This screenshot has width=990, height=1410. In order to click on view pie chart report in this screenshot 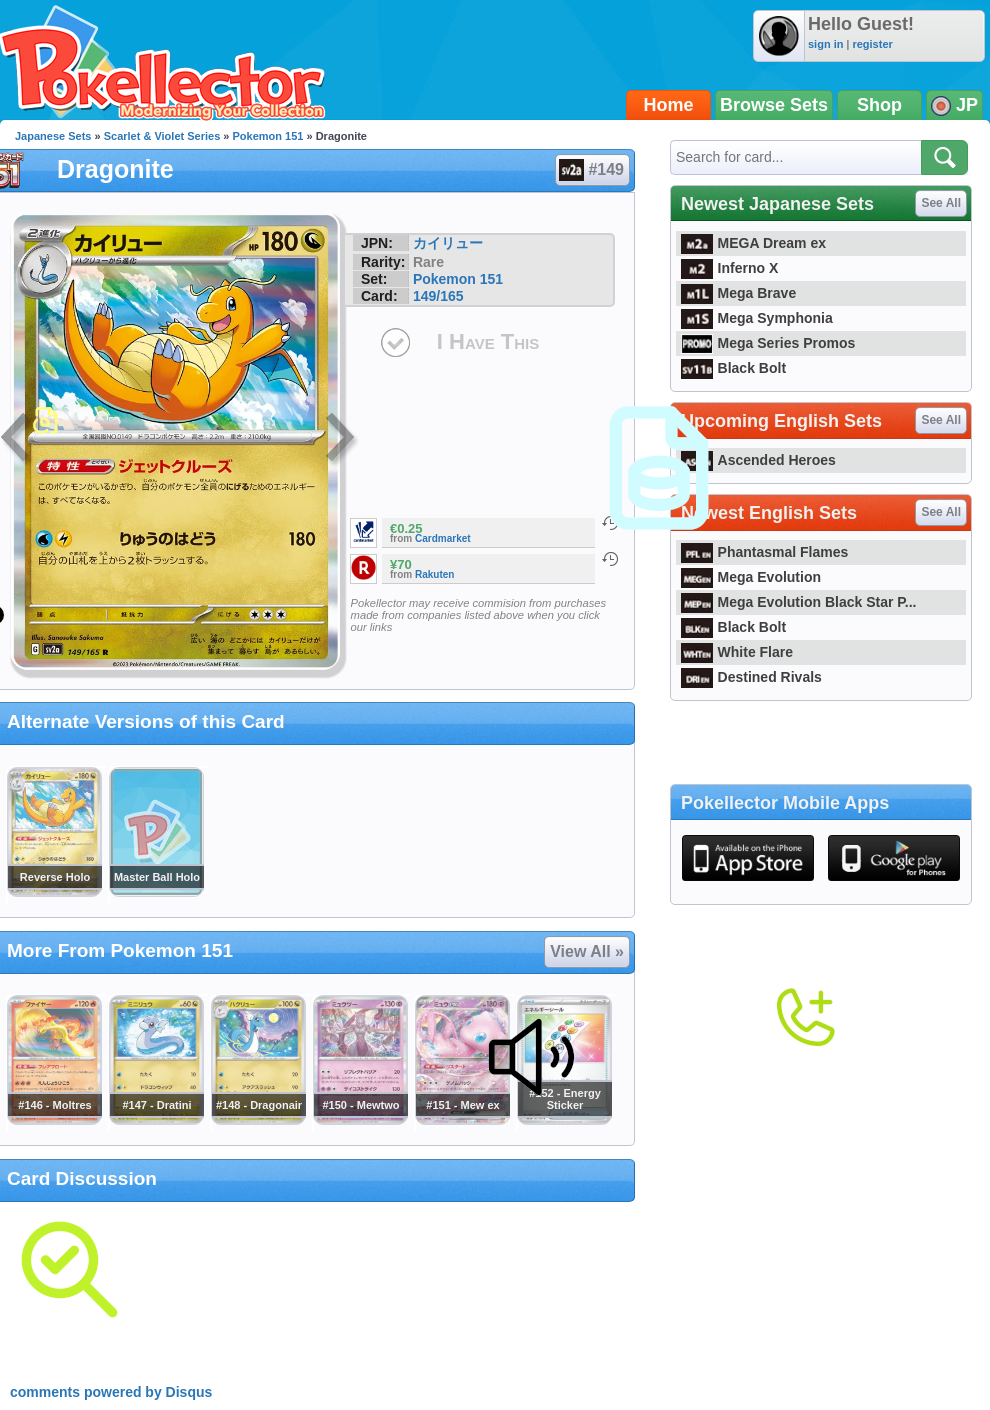, I will do `click(46, 420)`.